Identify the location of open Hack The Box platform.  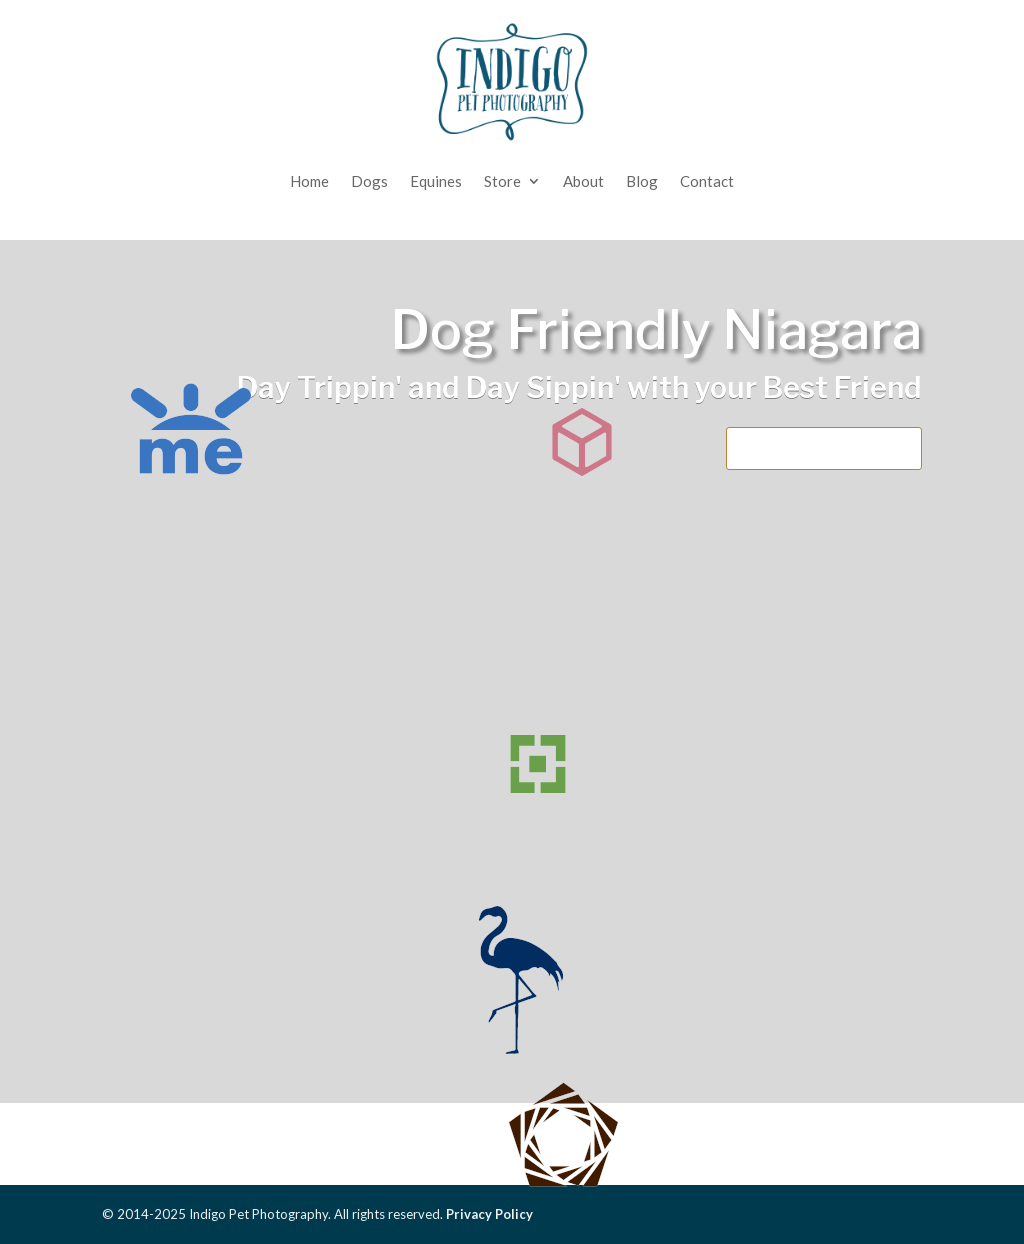
(582, 442).